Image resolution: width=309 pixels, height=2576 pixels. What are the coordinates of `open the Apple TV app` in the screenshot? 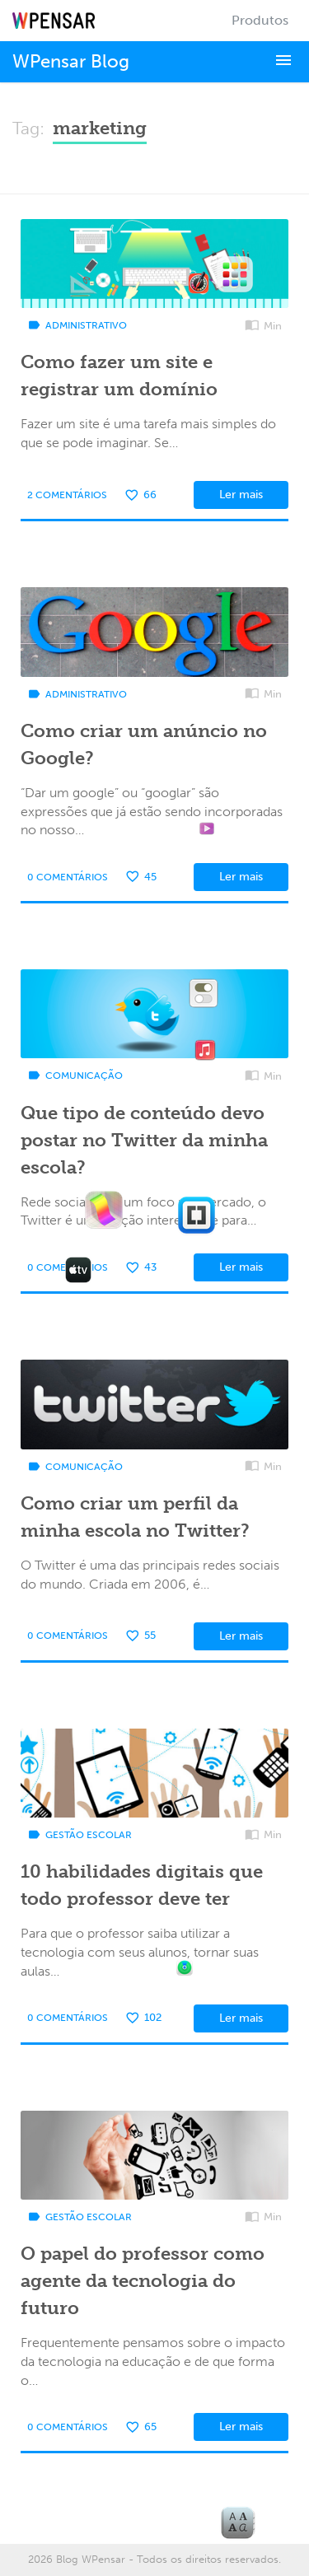 It's located at (78, 1270).